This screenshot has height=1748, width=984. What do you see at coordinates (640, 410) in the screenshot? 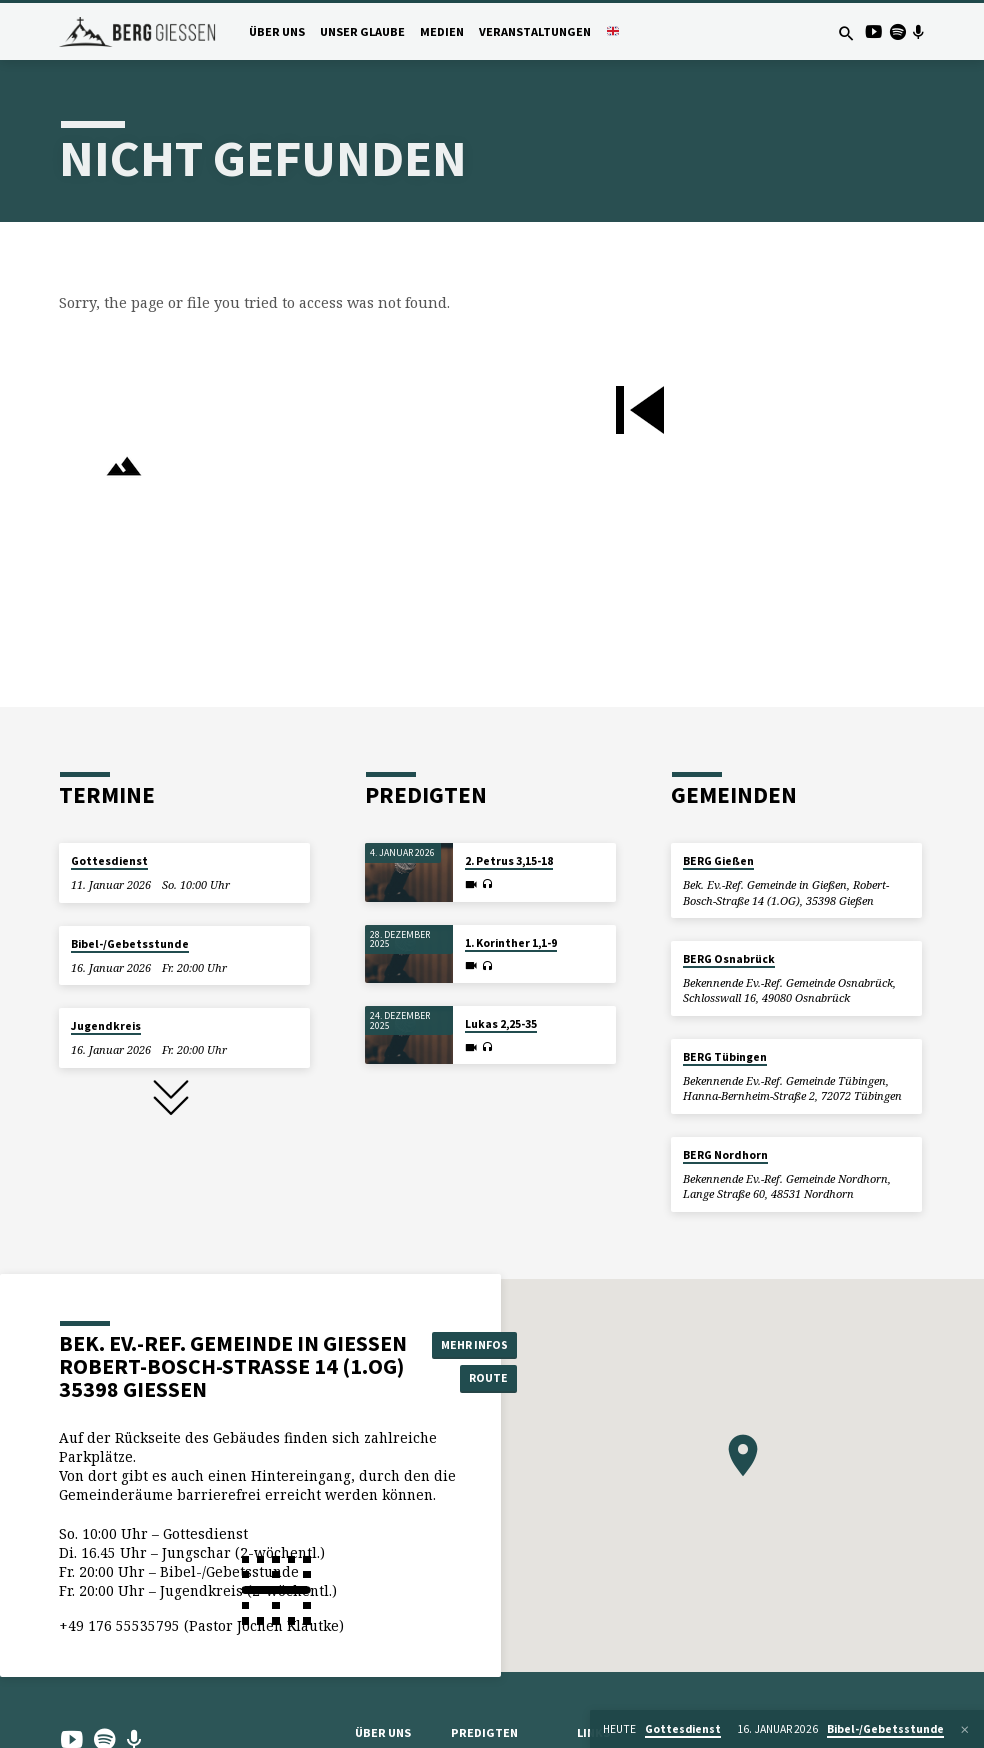
I see `skip to previous track` at bounding box center [640, 410].